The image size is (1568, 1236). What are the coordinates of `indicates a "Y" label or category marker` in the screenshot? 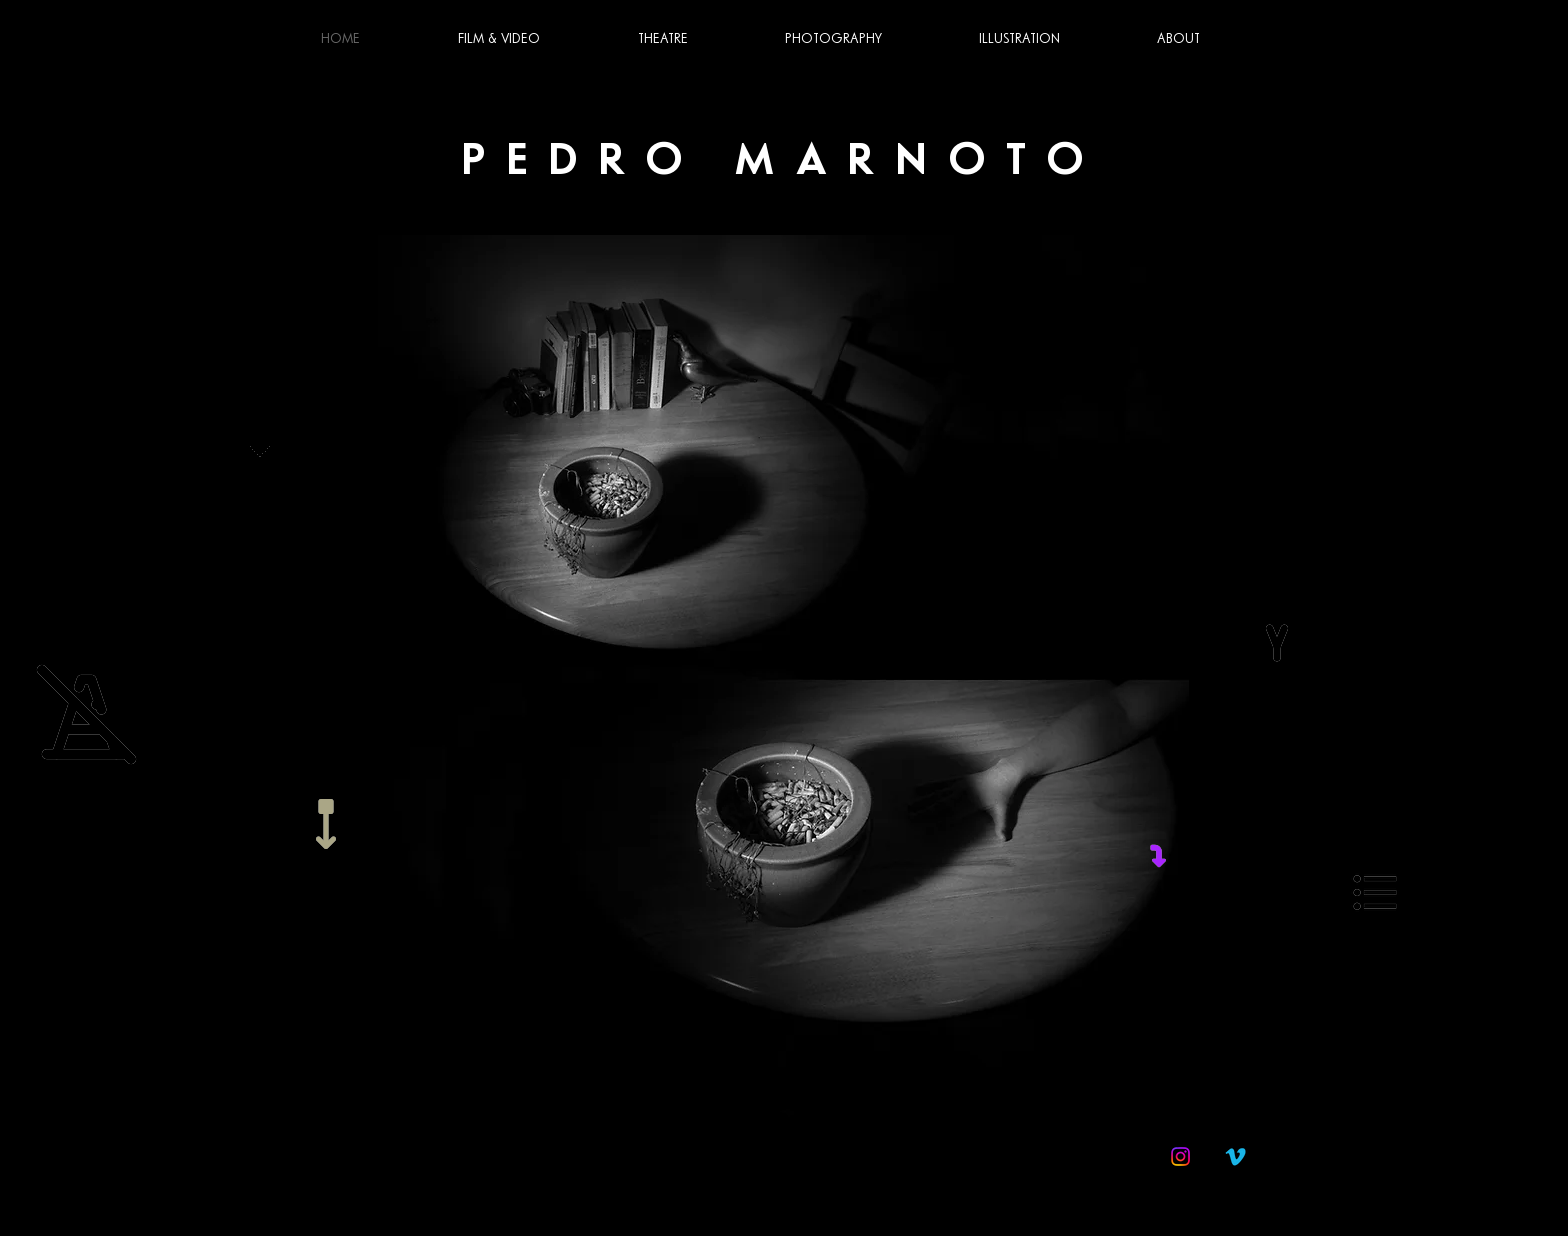 It's located at (1277, 643).